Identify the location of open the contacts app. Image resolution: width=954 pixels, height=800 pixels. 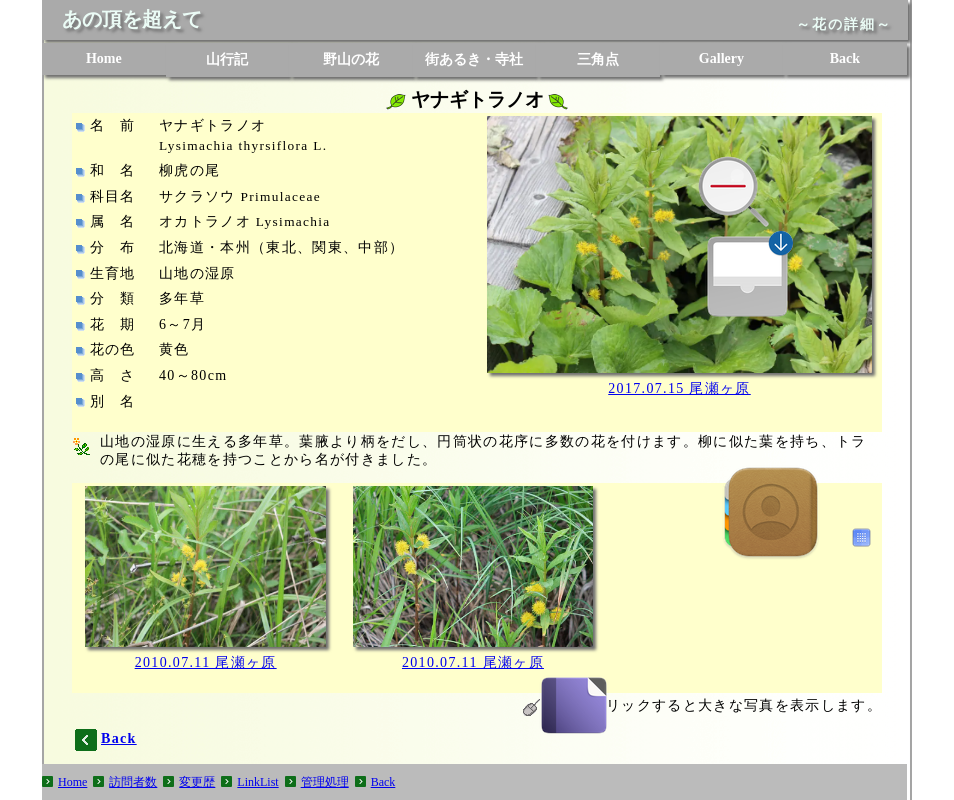
(773, 512).